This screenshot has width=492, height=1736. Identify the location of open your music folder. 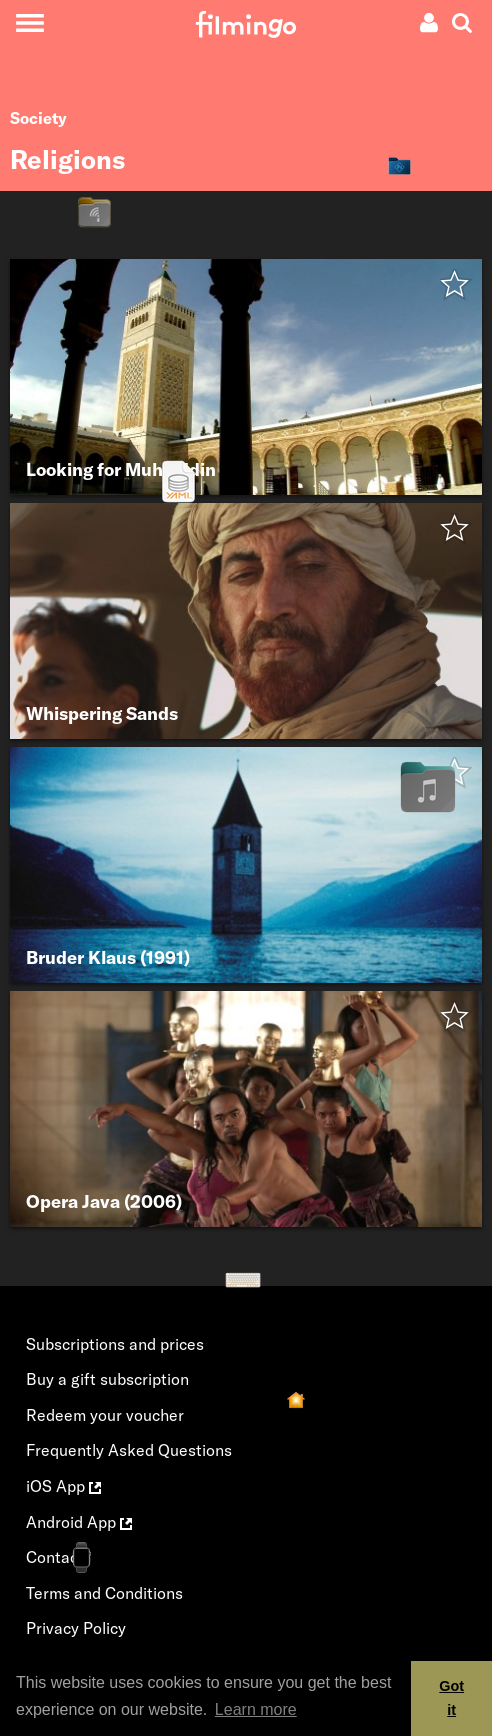
(428, 787).